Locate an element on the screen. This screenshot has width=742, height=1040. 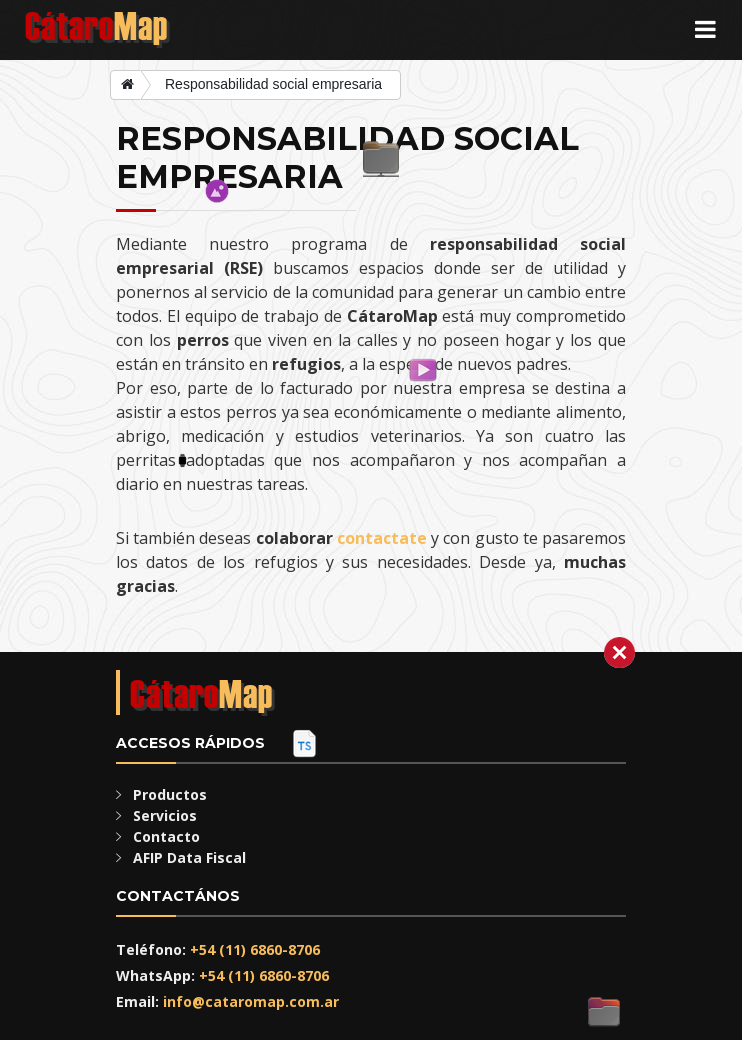
access files stored on a remote server is located at coordinates (381, 159).